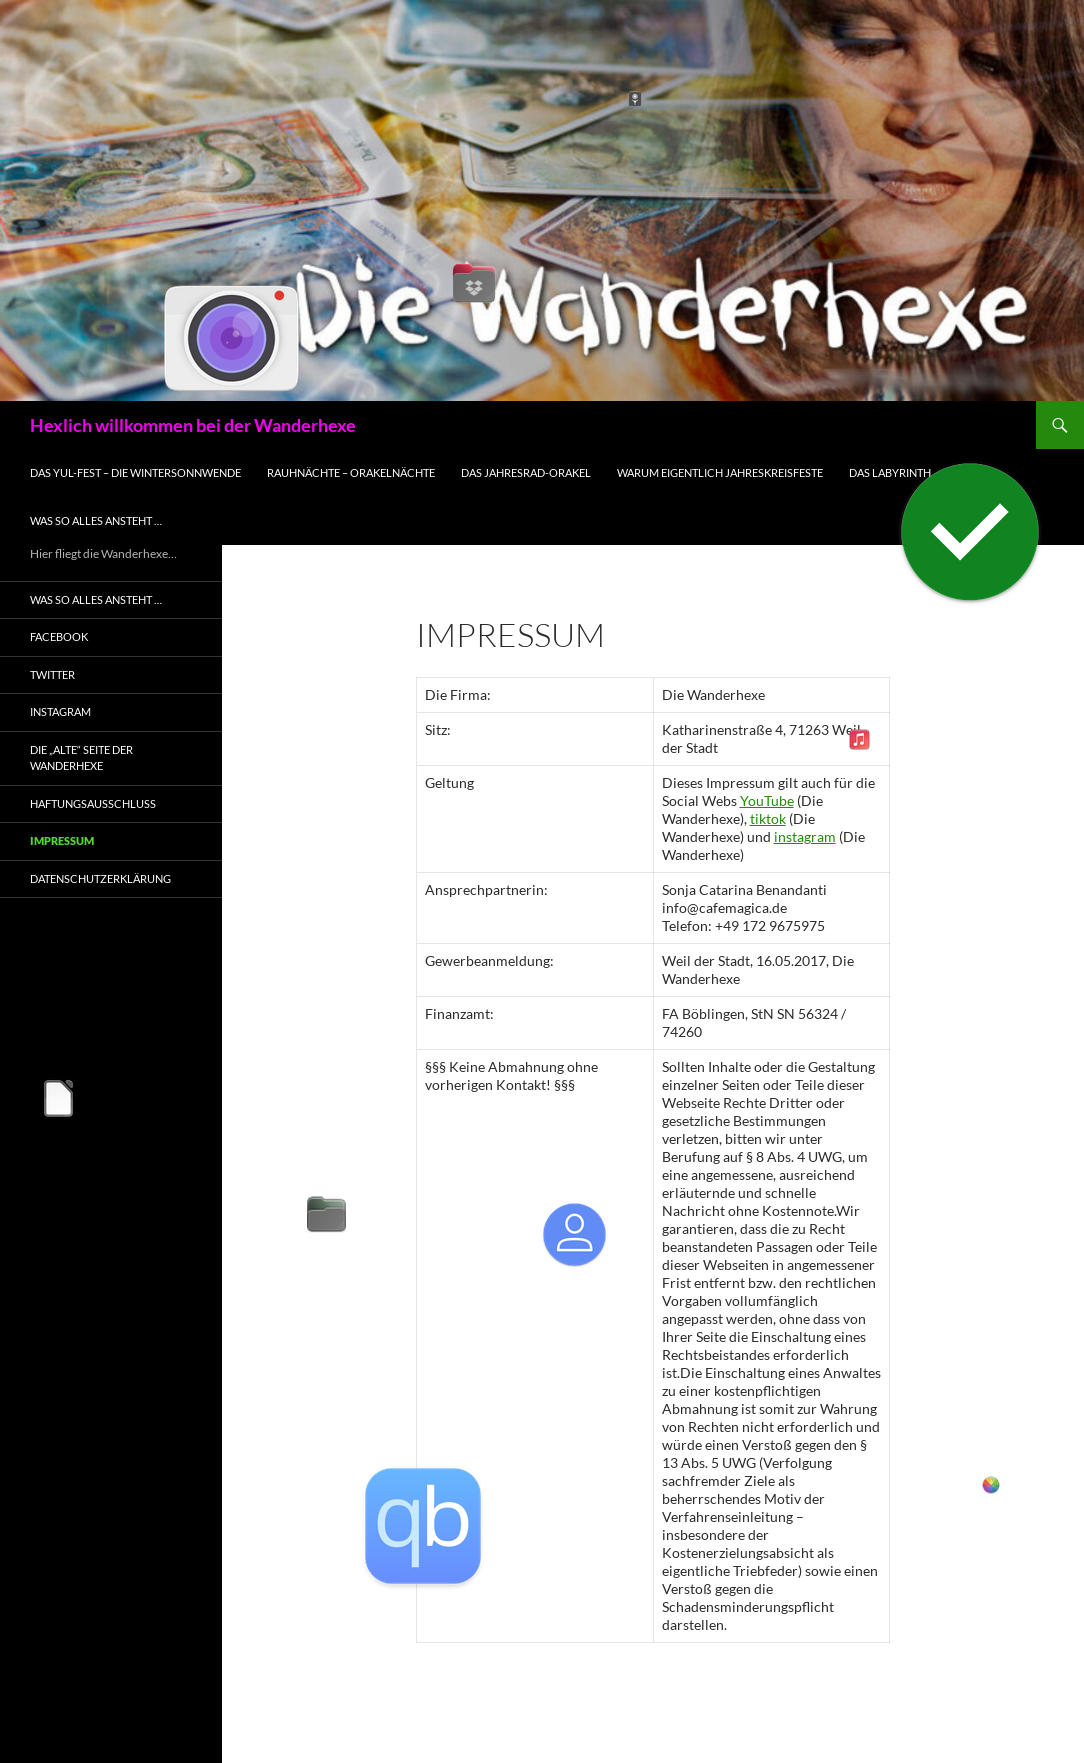 The height and width of the screenshot is (1763, 1084). I want to click on open color picker tool, so click(991, 1485).